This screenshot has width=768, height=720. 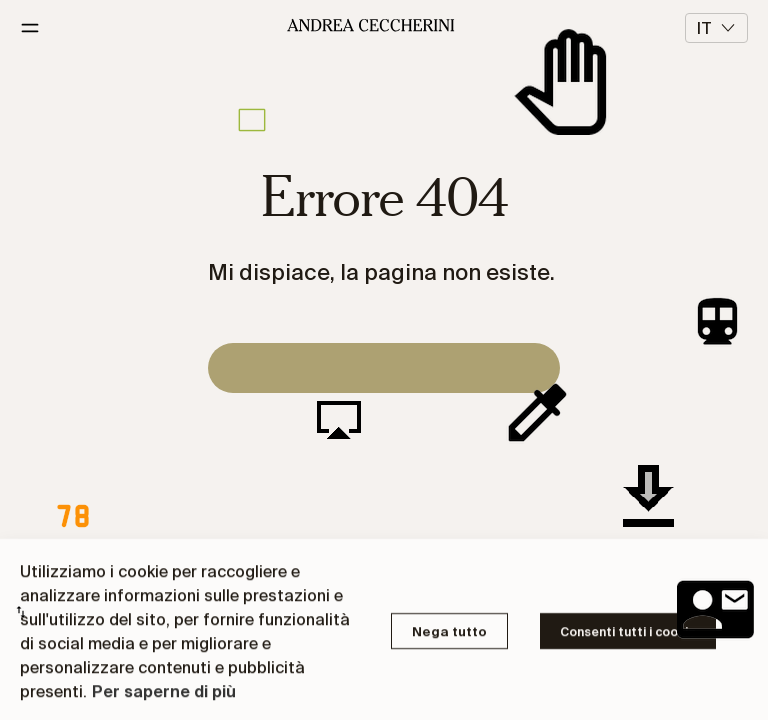 What do you see at coordinates (717, 322) in the screenshot?
I see `get public transit directions` at bounding box center [717, 322].